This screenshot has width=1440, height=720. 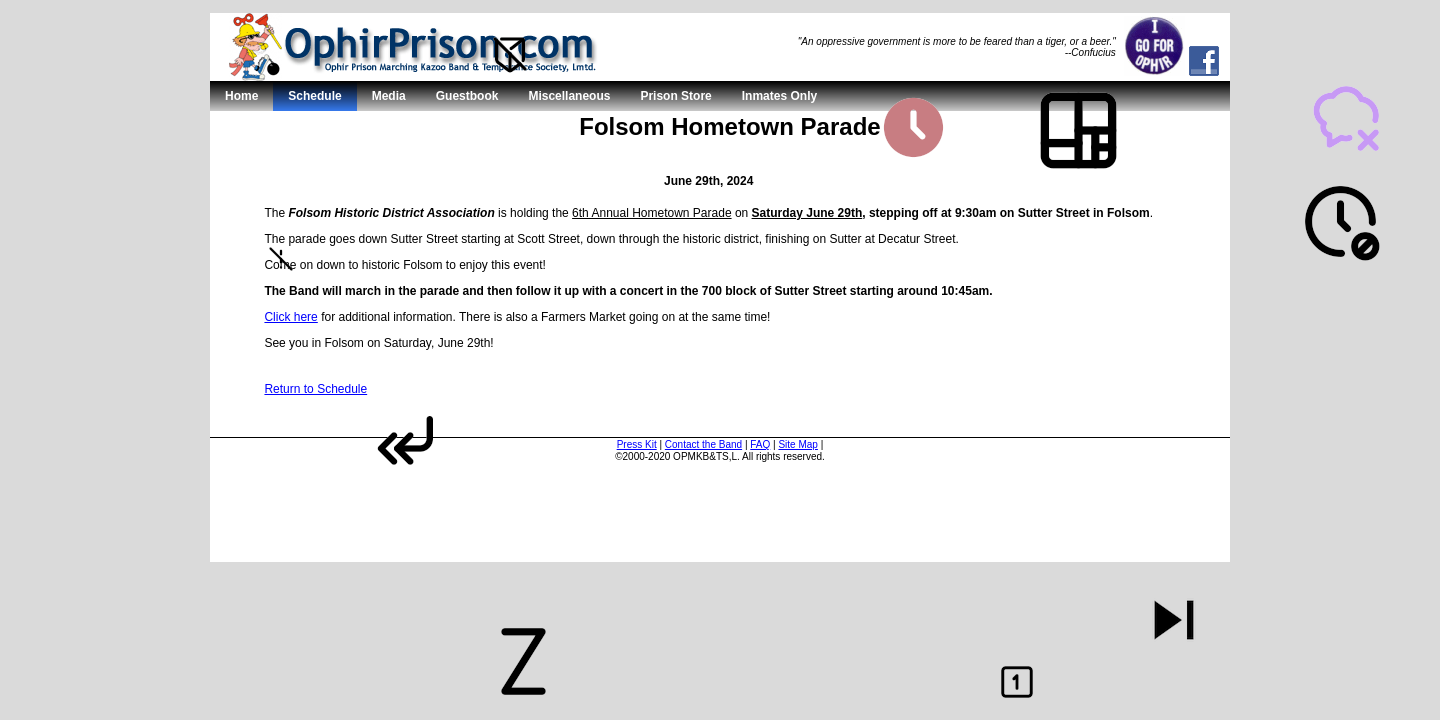 I want to click on disable light refraction or spectrum effects, so click(x=510, y=54).